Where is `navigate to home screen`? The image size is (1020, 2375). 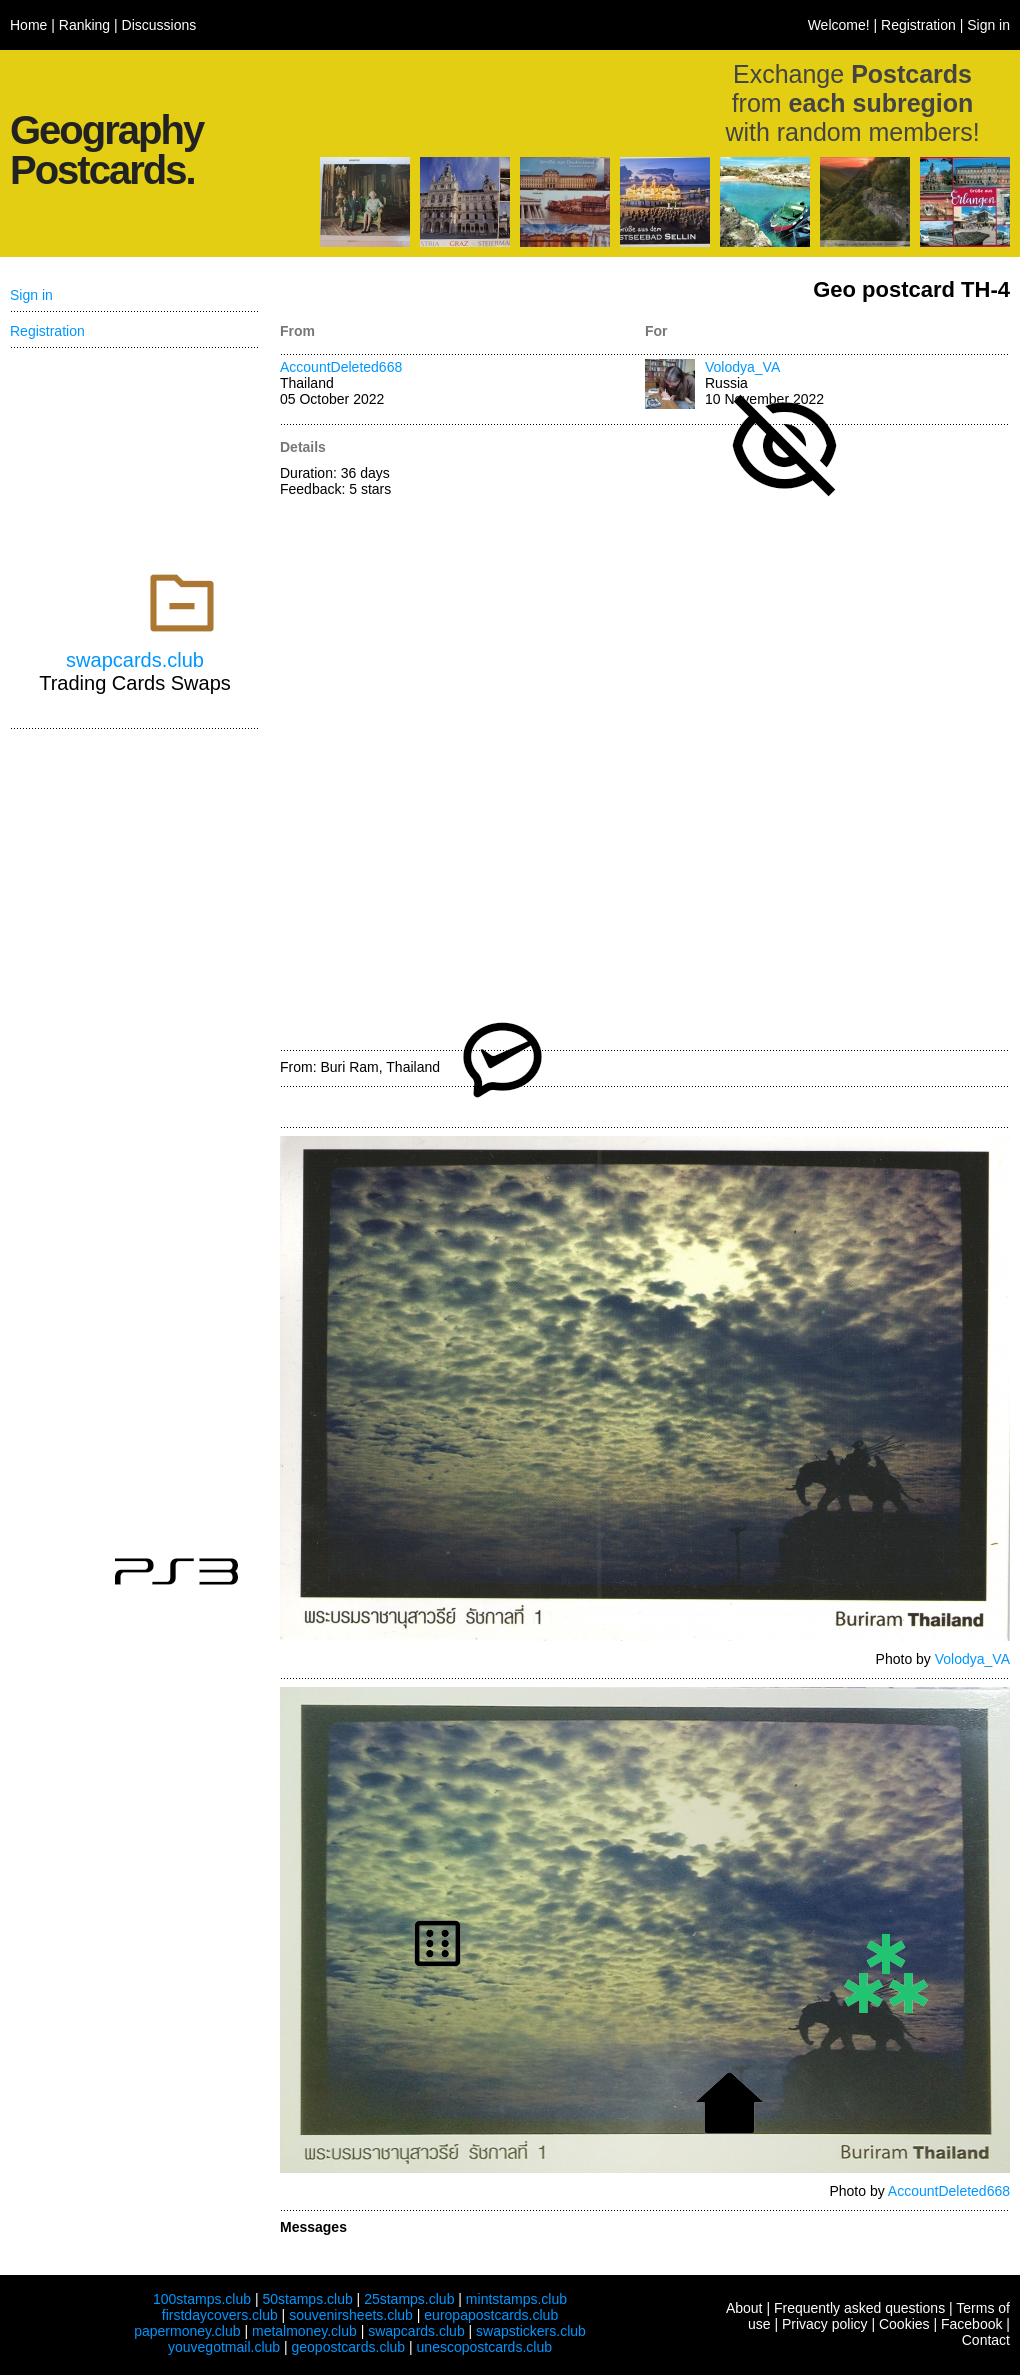 navigate to home screen is located at coordinates (729, 2105).